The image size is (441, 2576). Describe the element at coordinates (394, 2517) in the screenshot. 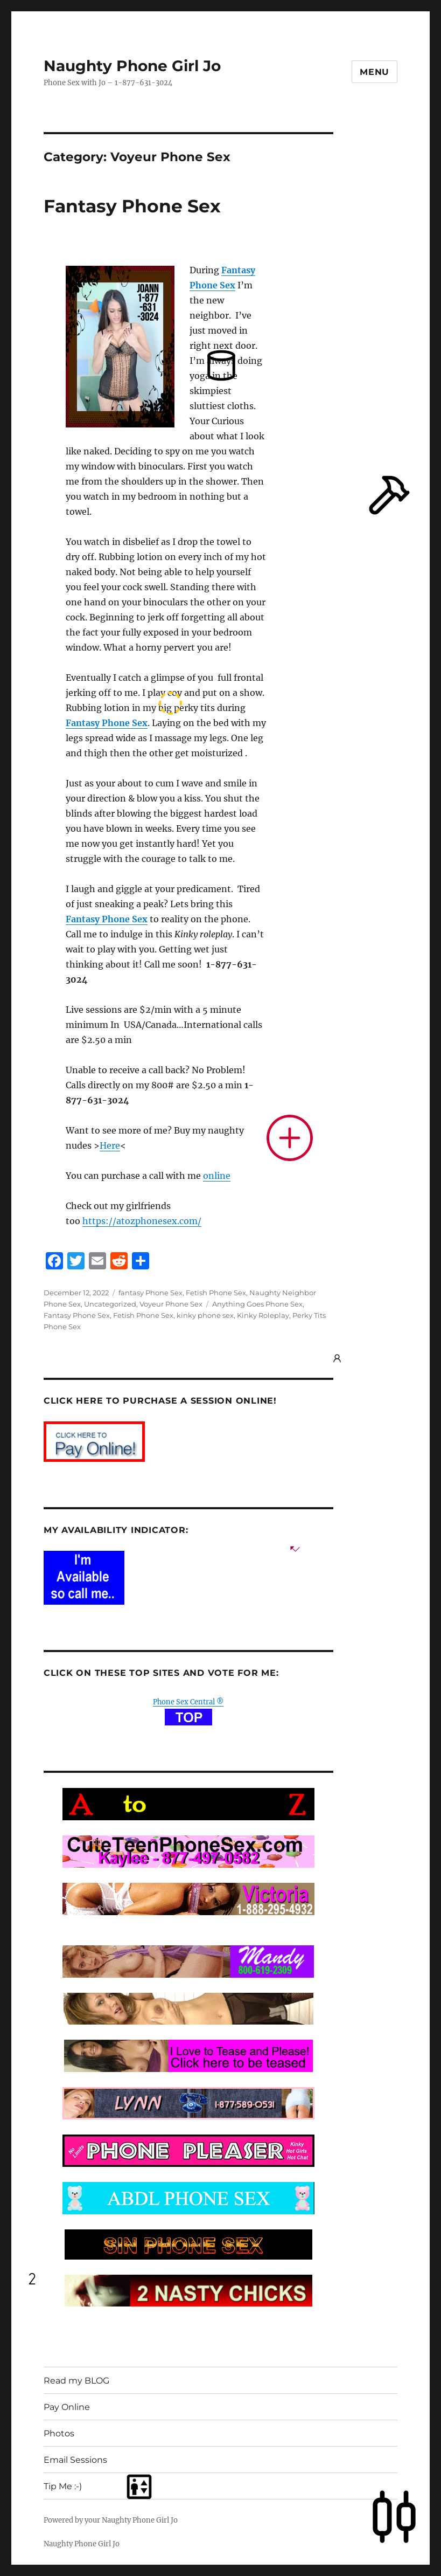

I see `distribute objects evenly with equal horizontal spacing` at that location.